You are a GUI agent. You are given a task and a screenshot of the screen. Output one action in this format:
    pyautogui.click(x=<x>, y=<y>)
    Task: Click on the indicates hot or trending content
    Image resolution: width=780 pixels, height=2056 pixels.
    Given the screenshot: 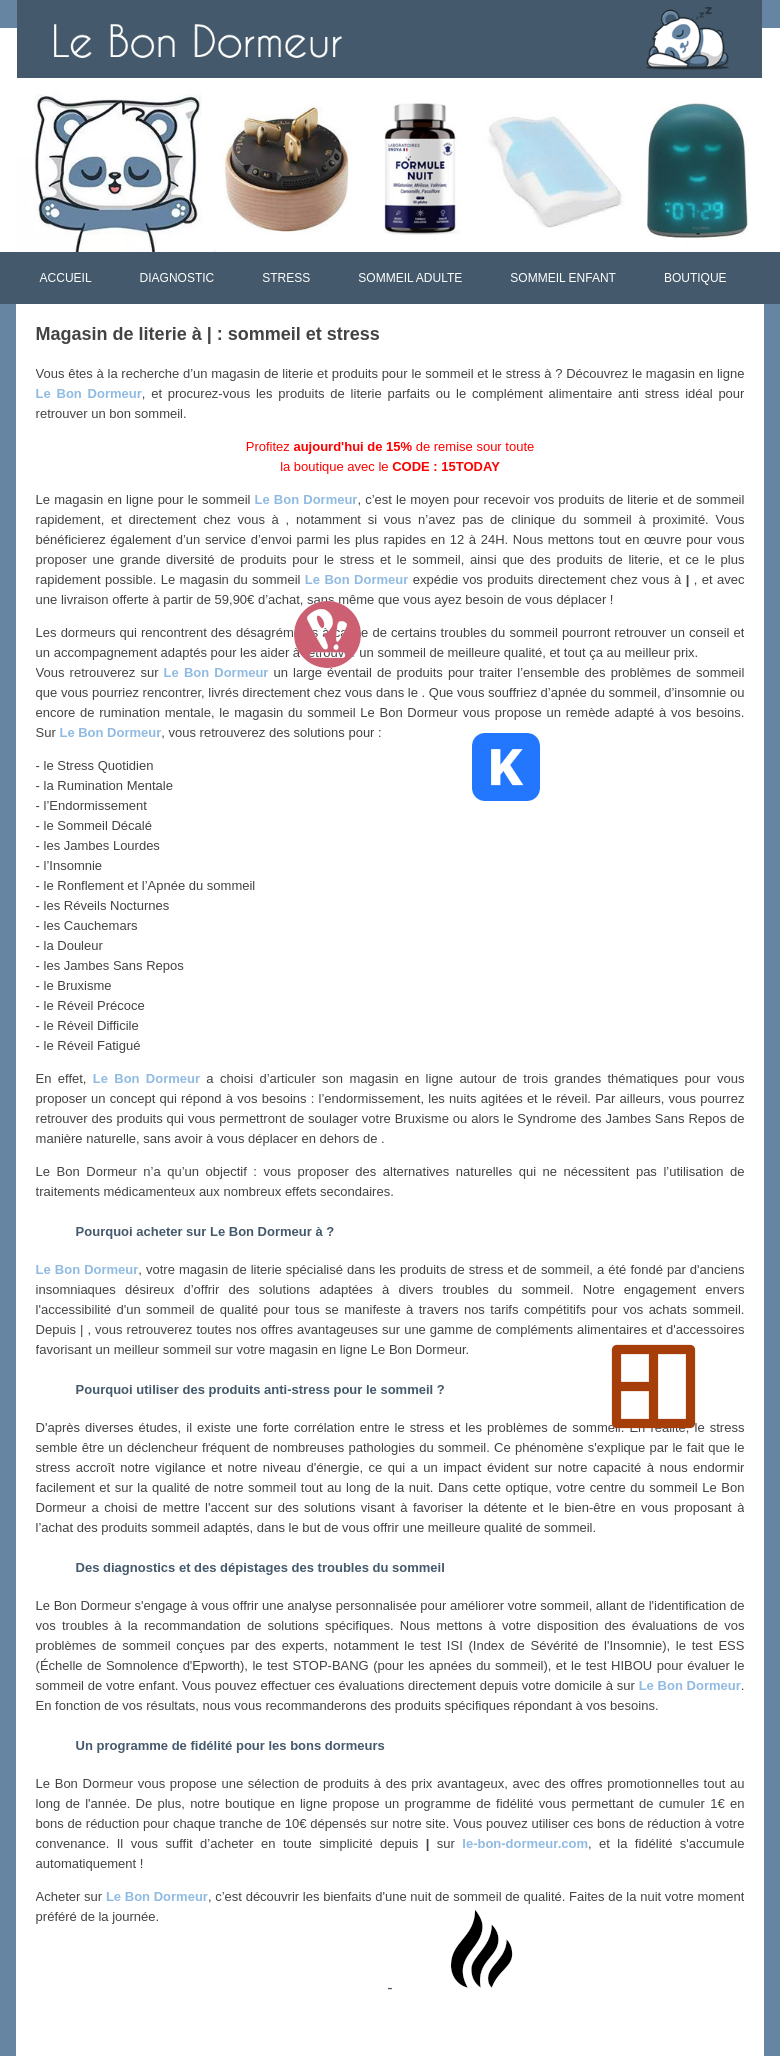 What is the action you would take?
    pyautogui.click(x=482, y=1950)
    